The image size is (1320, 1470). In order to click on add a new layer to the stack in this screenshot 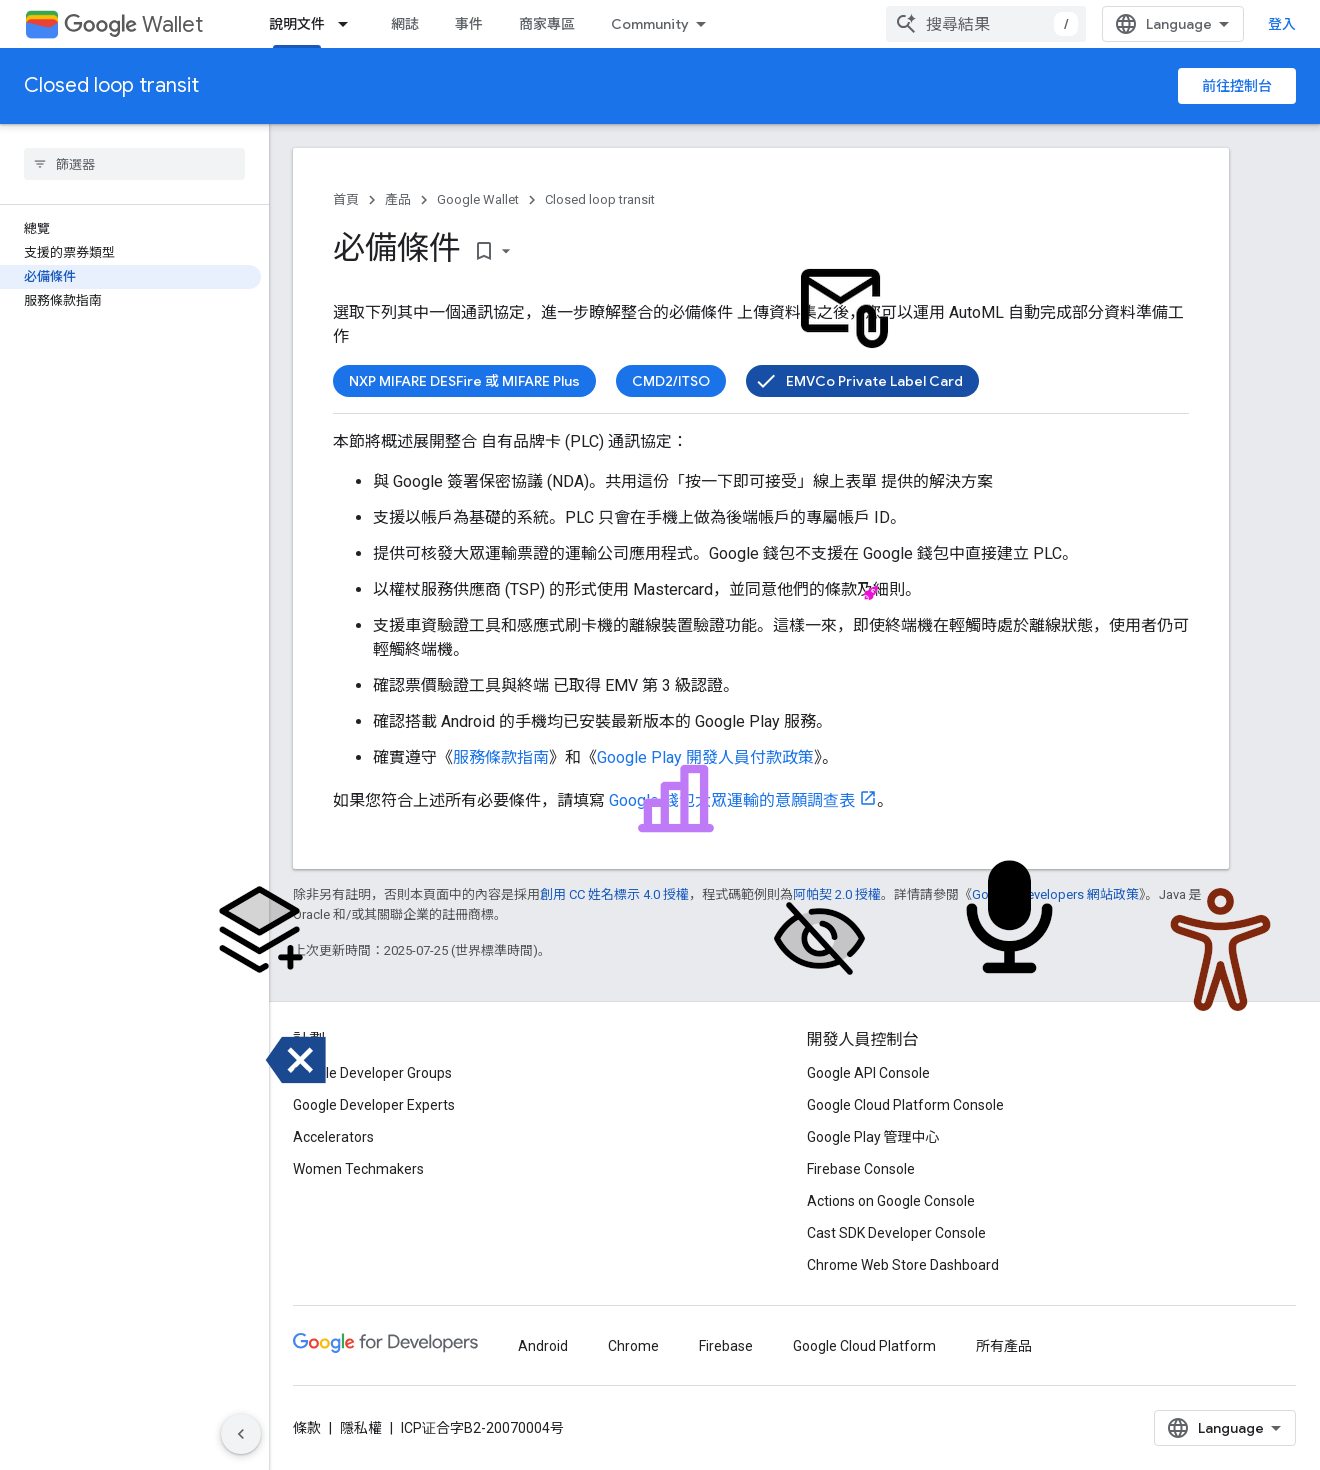, I will do `click(259, 929)`.